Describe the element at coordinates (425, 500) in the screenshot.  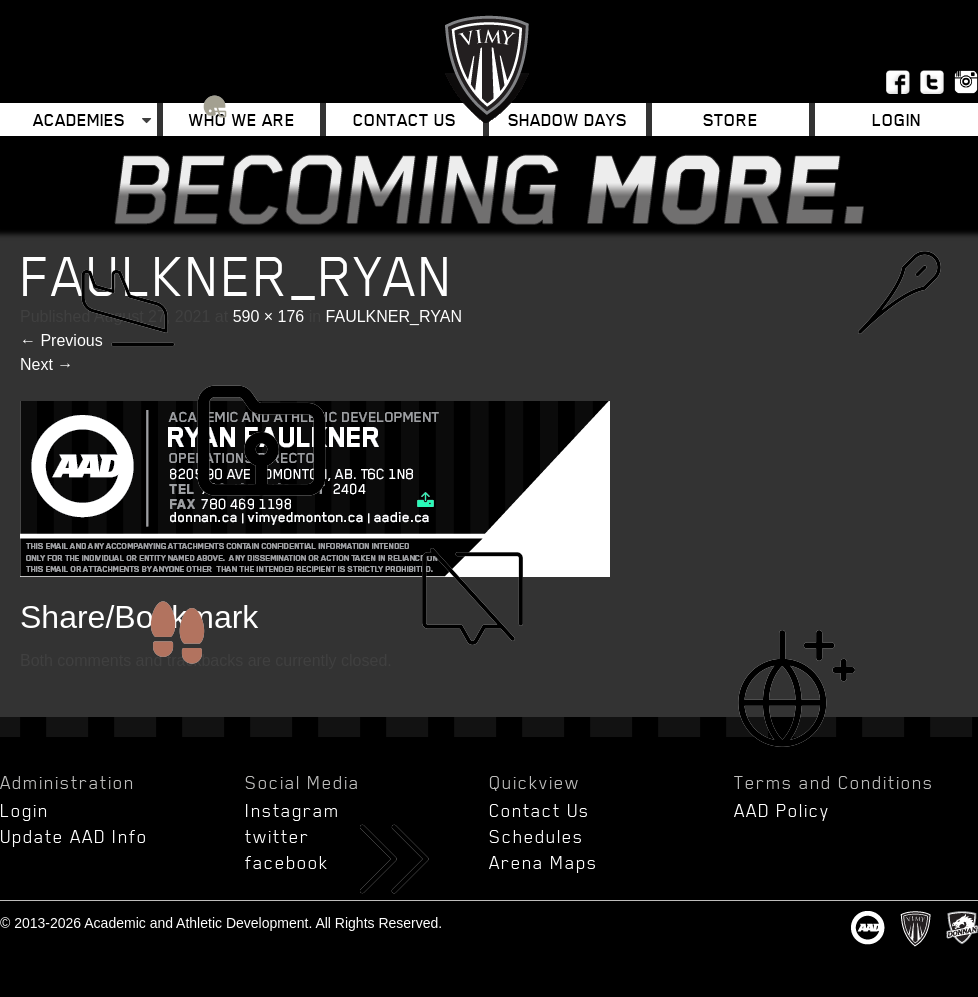
I see `upload a file or document` at that location.